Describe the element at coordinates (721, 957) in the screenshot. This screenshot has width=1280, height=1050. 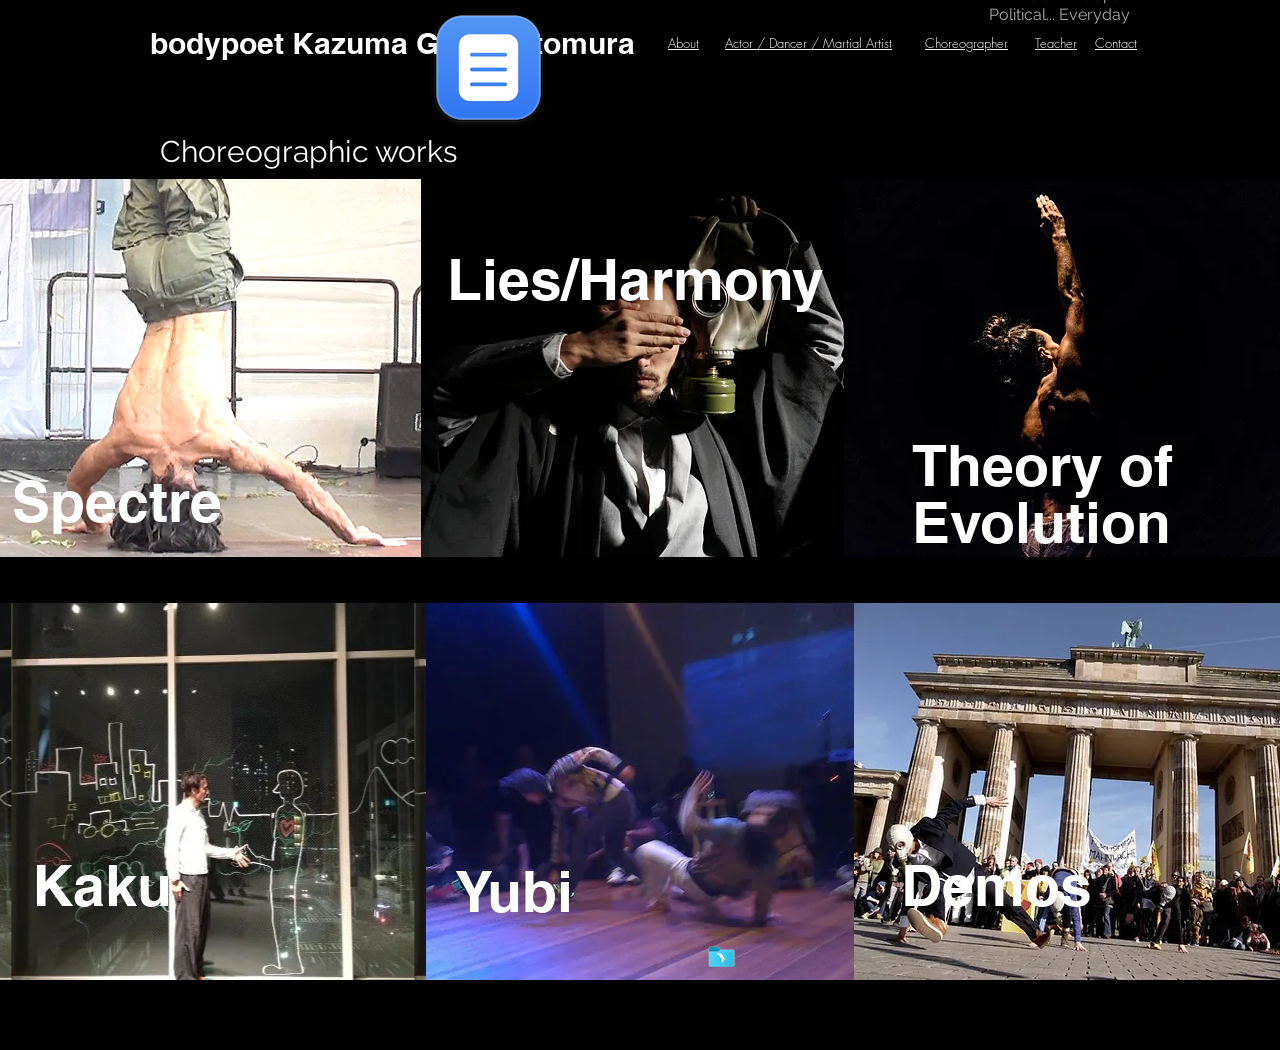
I see `open parrot os system folder` at that location.